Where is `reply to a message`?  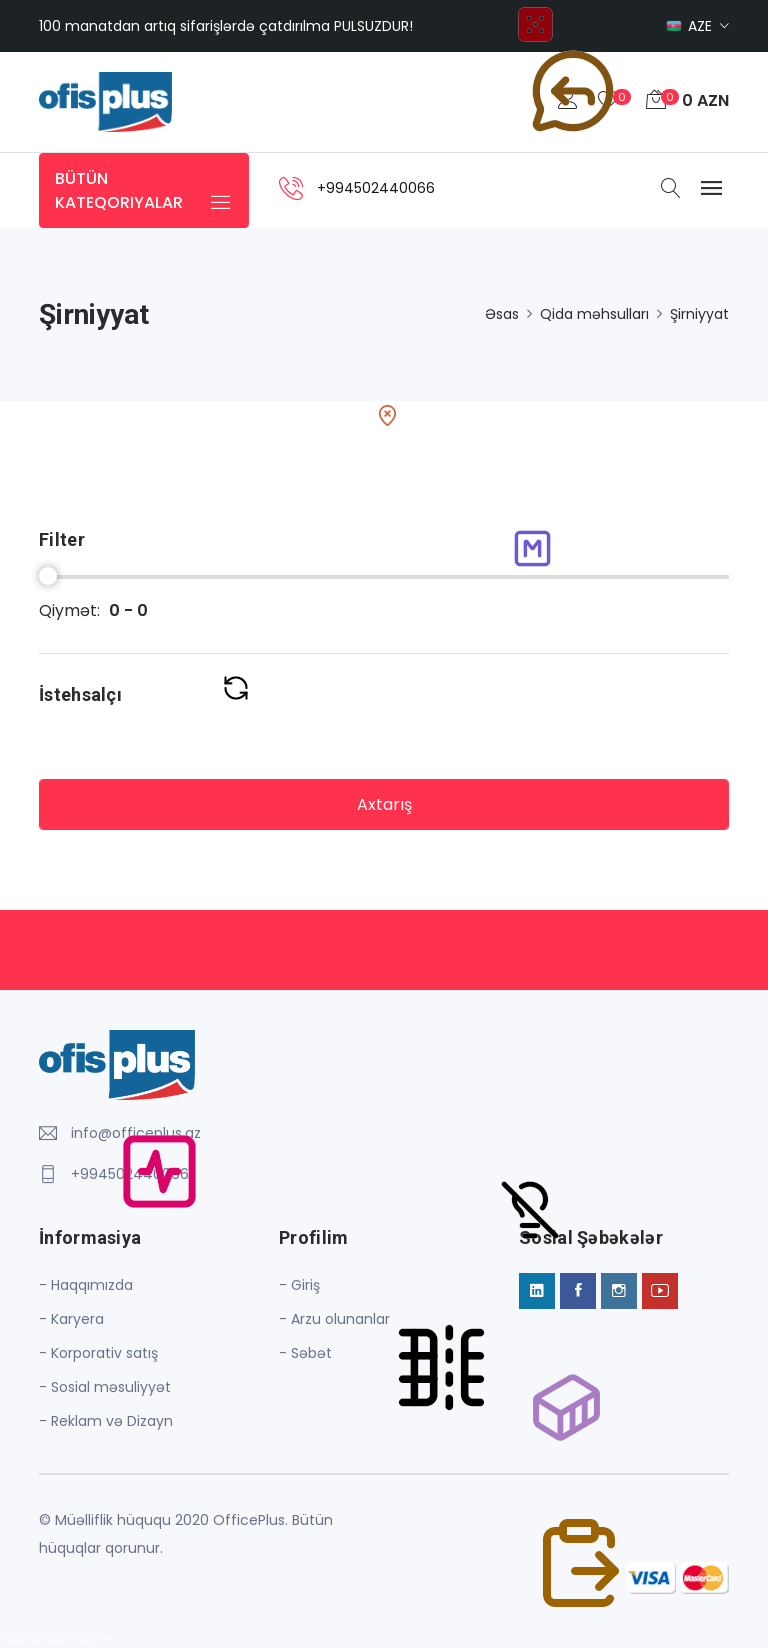
reply to a message is located at coordinates (573, 91).